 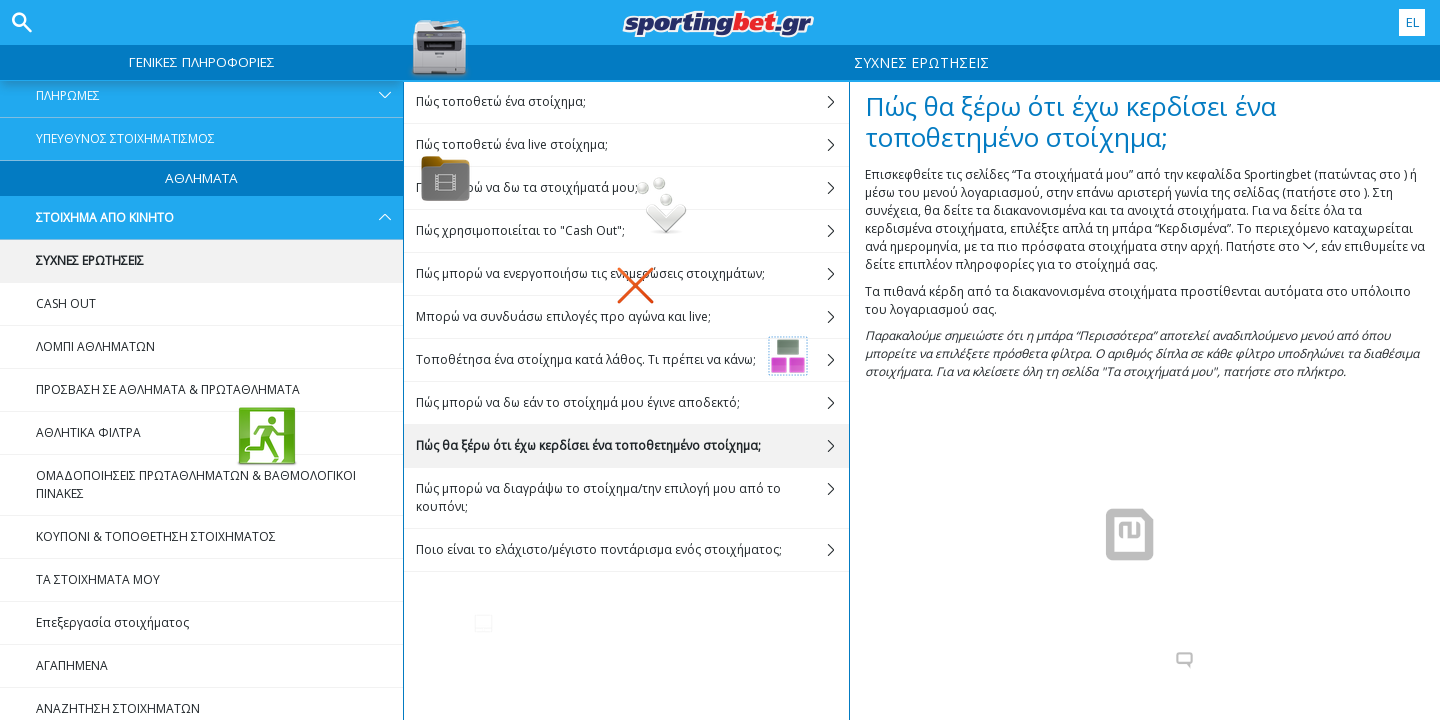 What do you see at coordinates (1127, 534) in the screenshot?
I see `access flash media or USB storage device` at bounding box center [1127, 534].